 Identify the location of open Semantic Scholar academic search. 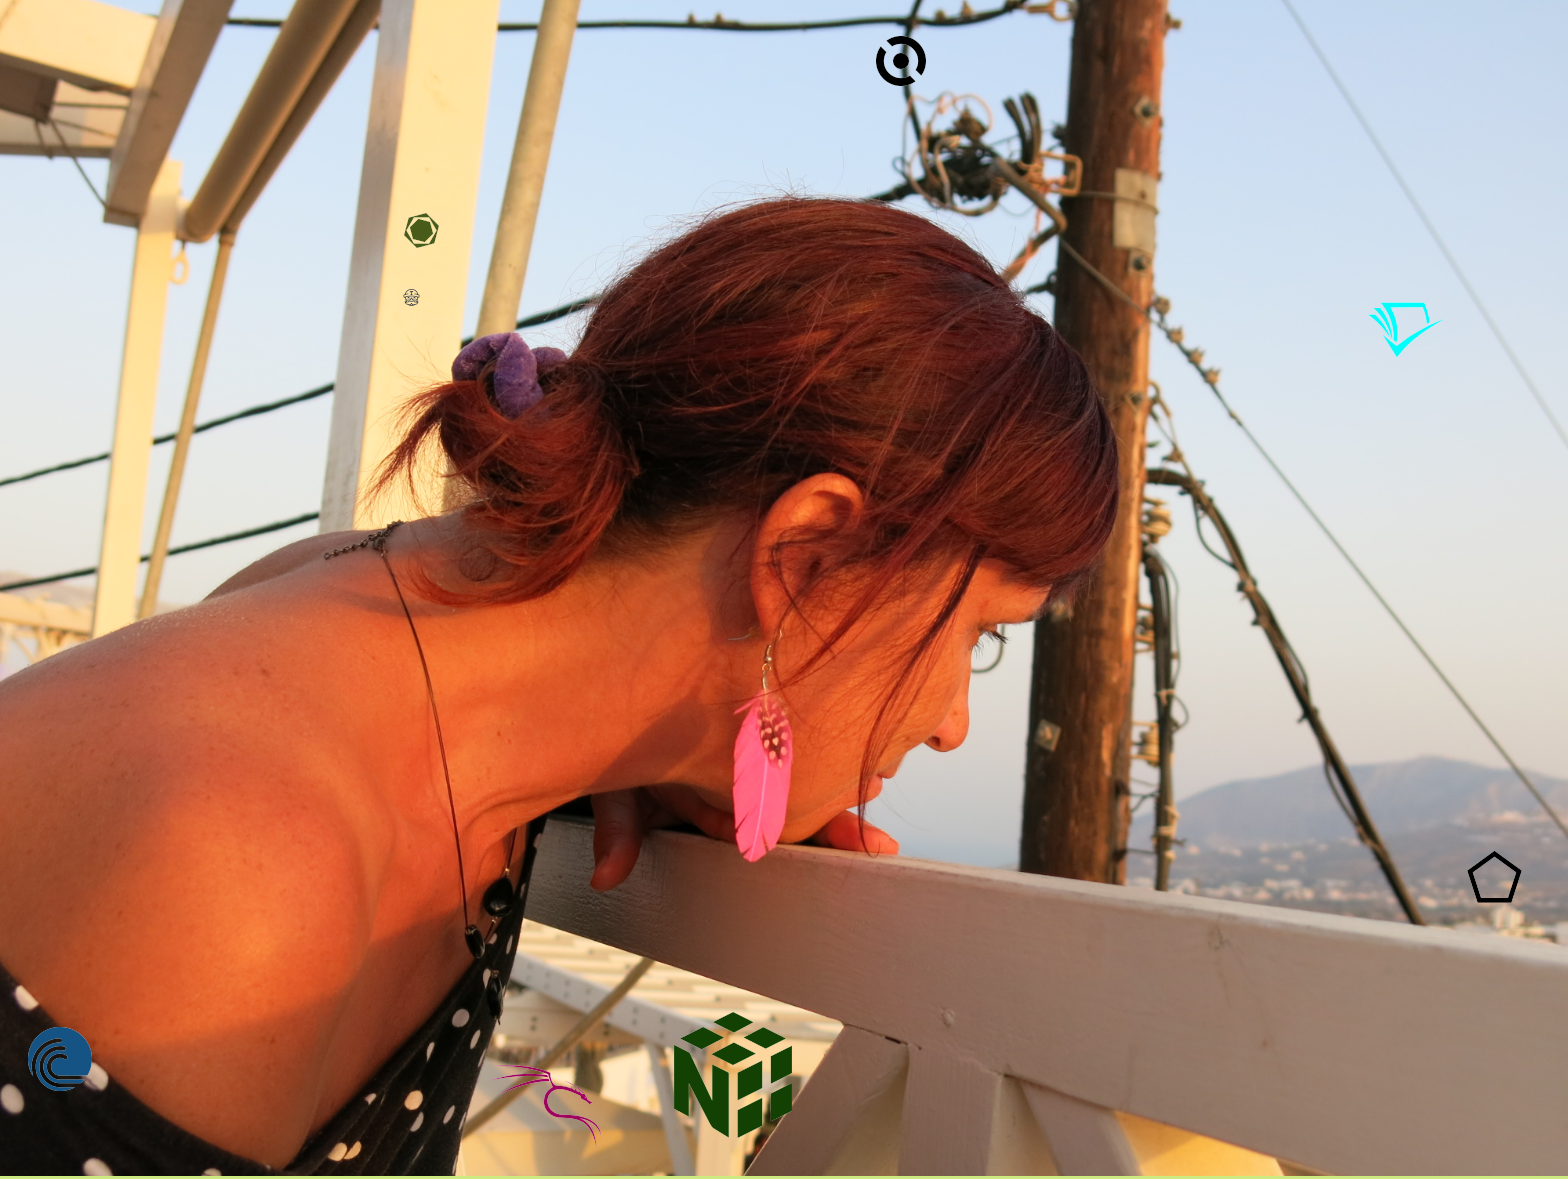
(1406, 330).